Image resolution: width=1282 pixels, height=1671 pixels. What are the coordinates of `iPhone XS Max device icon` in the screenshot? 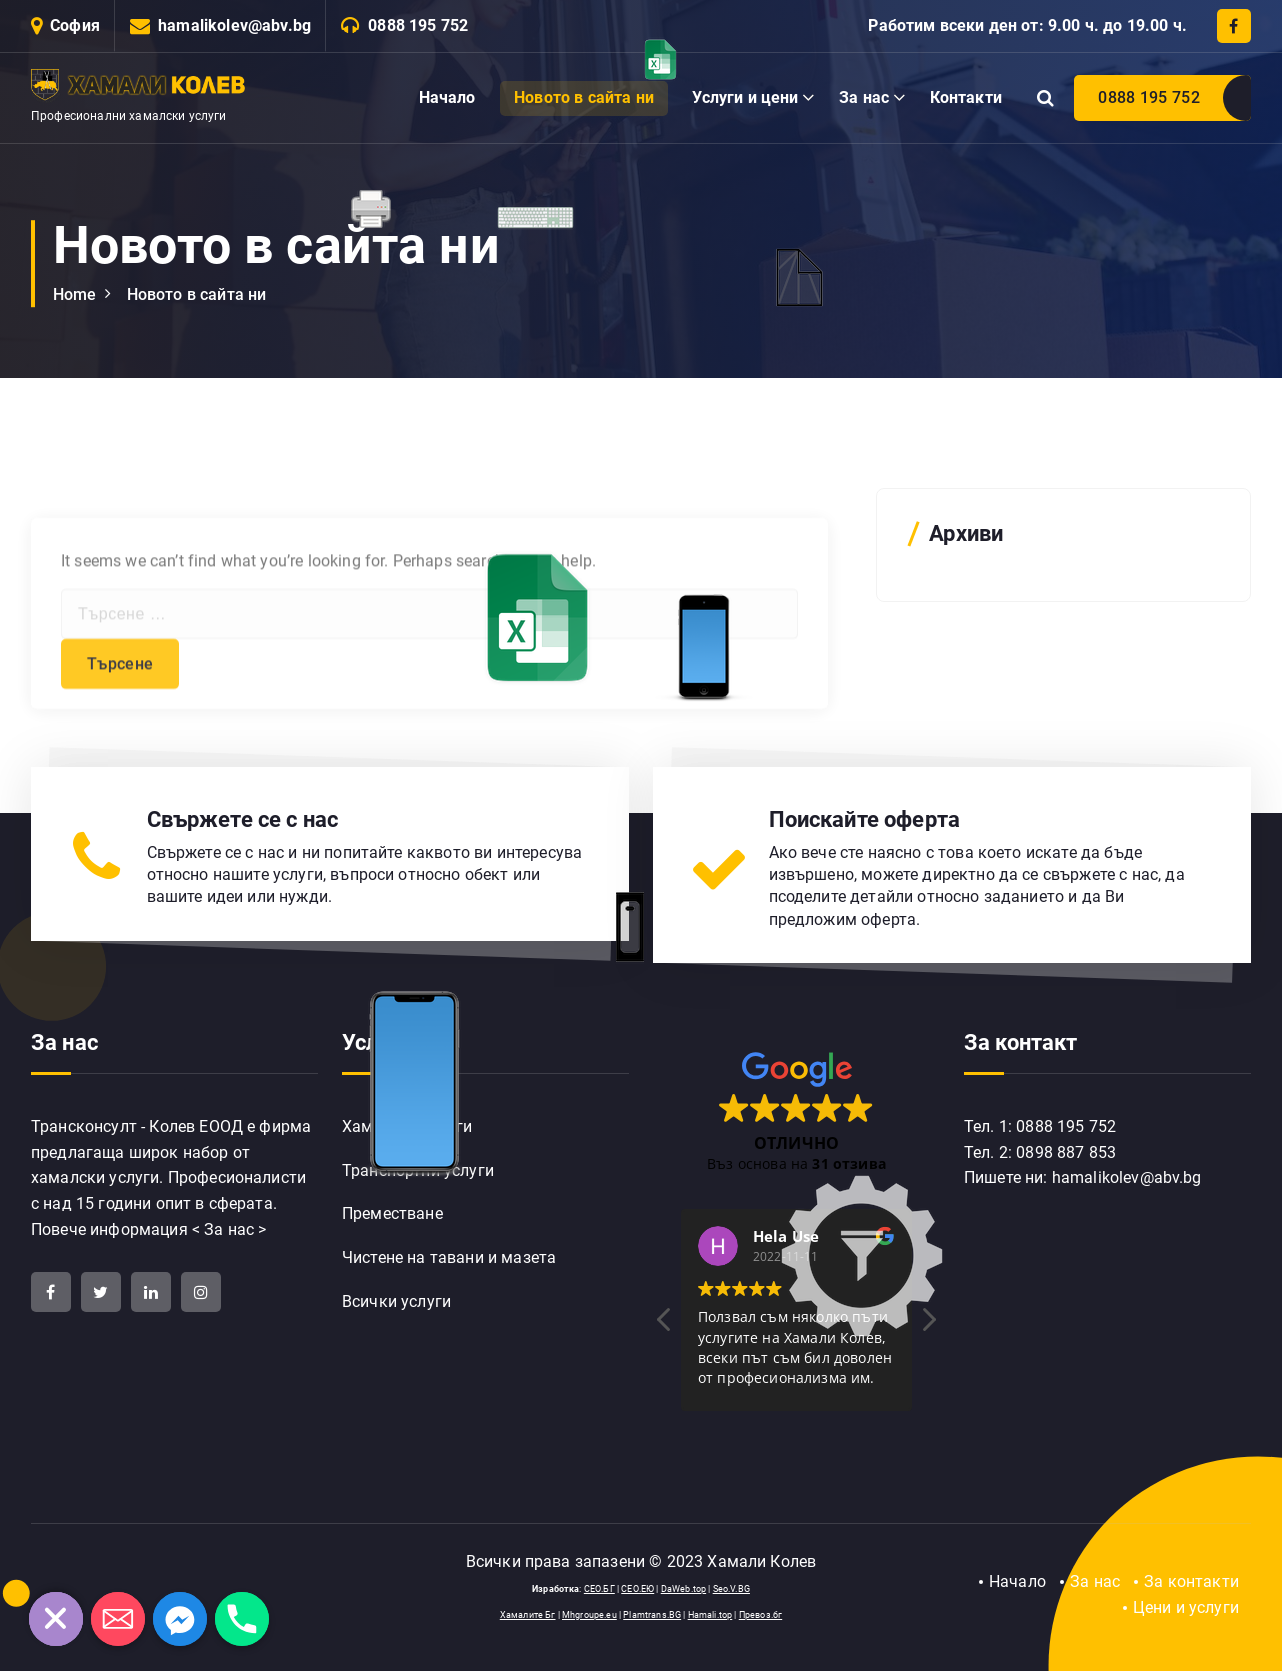 It's located at (414, 1084).